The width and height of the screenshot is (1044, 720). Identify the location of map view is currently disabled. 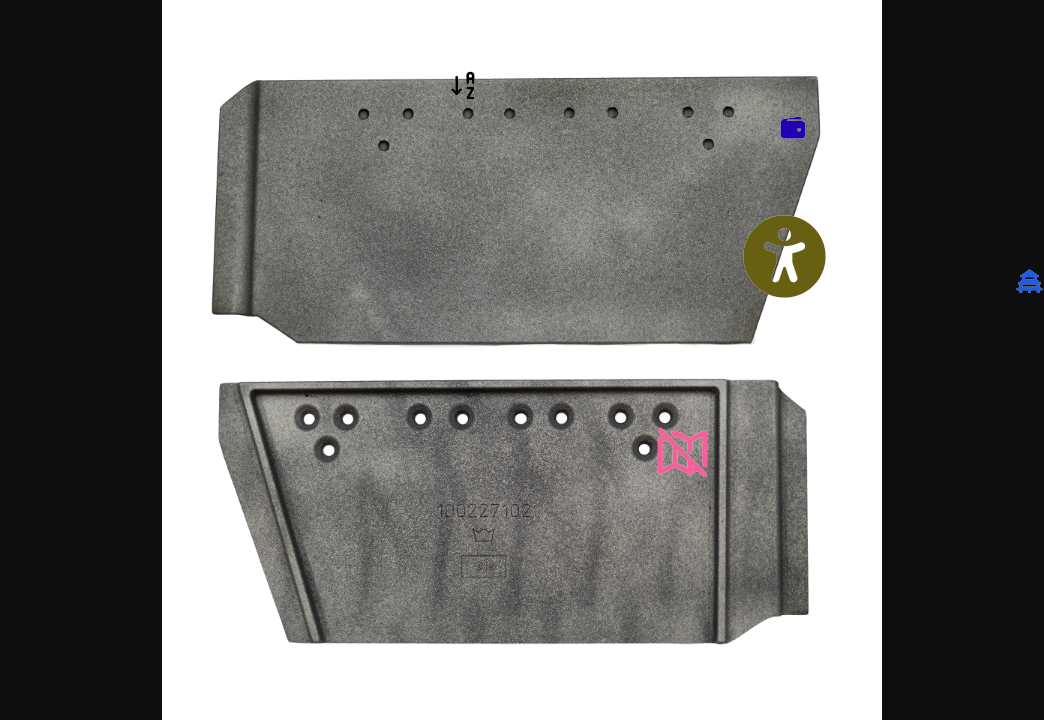
(682, 452).